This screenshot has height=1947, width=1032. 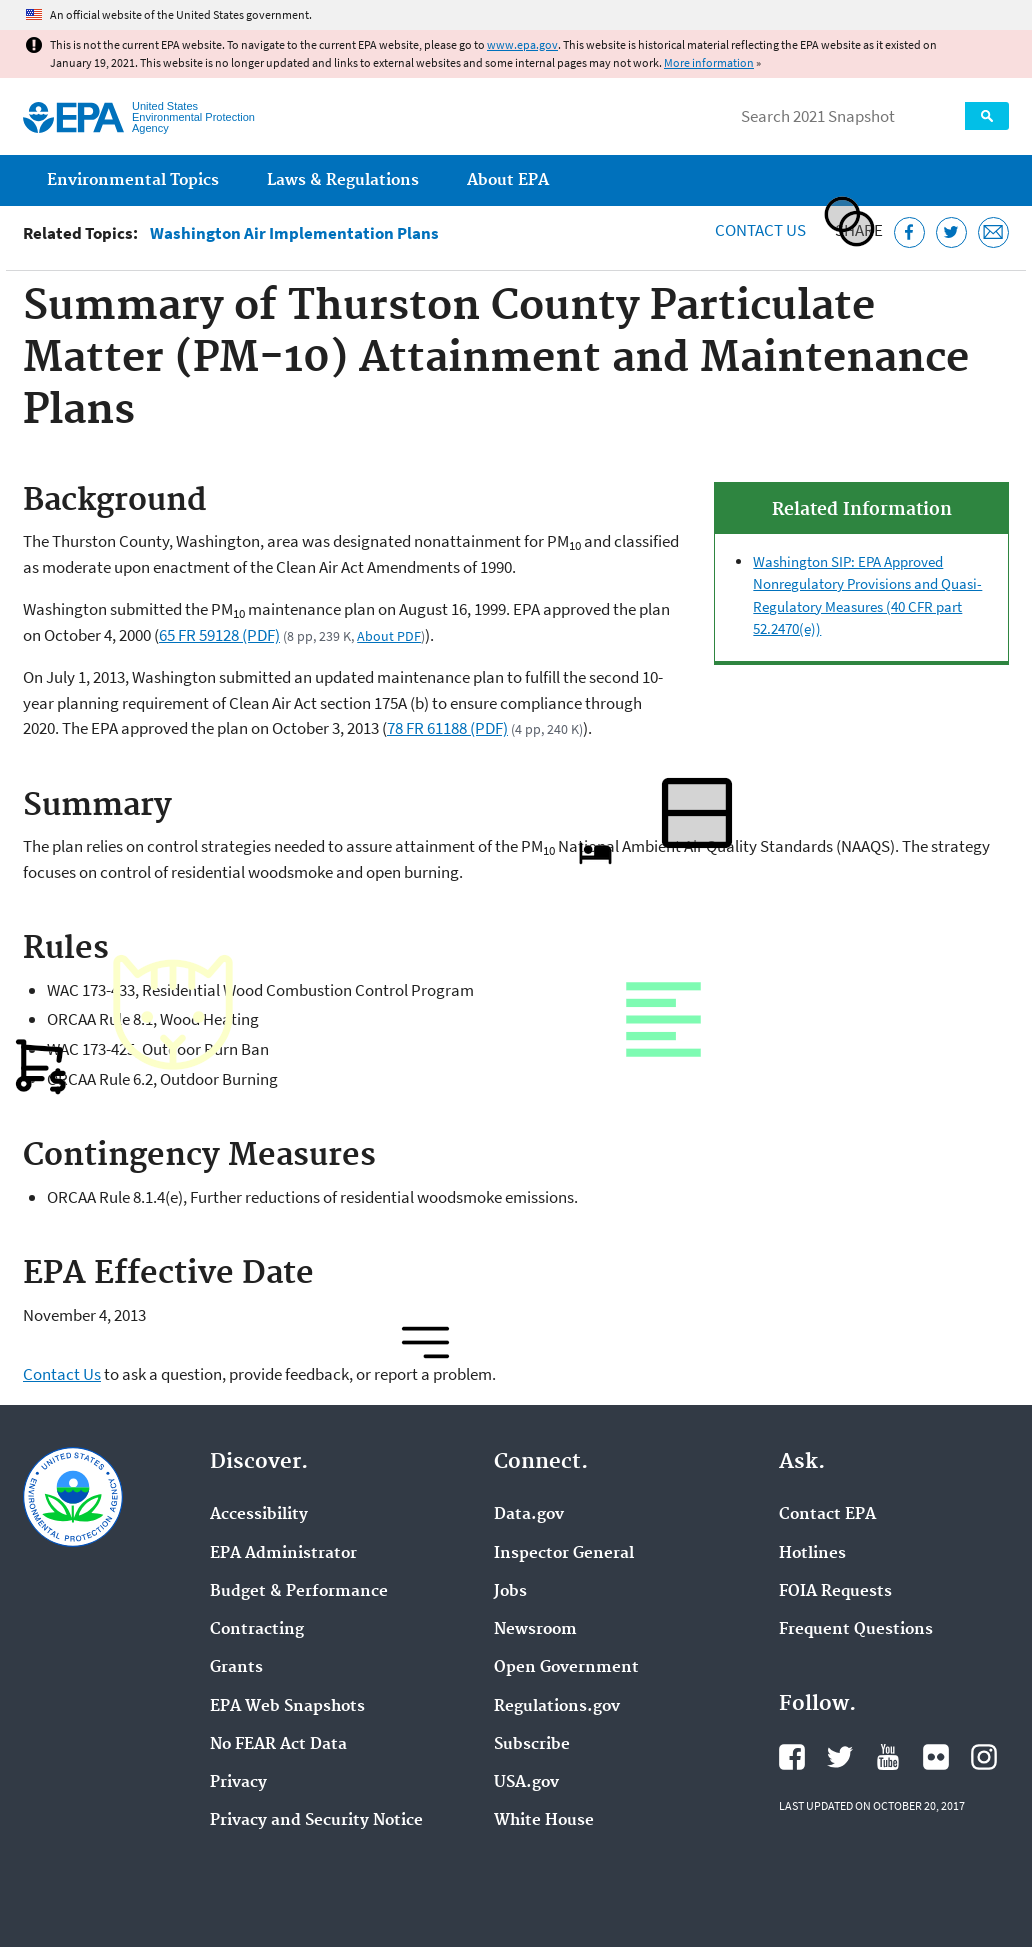 What do you see at coordinates (697, 813) in the screenshot?
I see `split view into top and bottom panels` at bounding box center [697, 813].